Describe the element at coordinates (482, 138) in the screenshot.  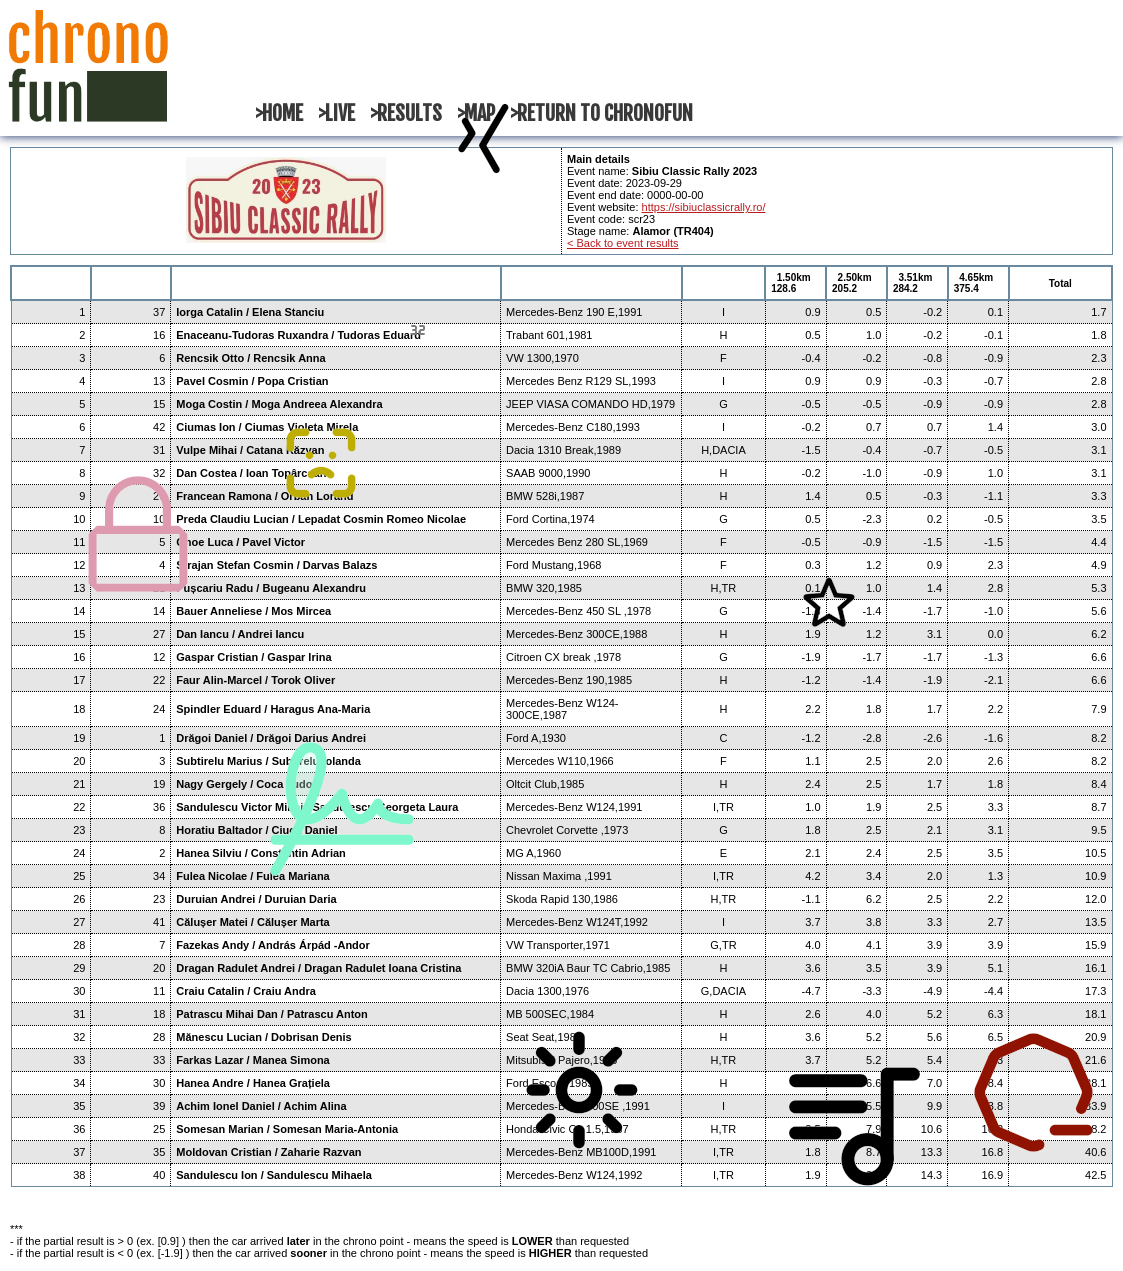
I see `connect with xing professional network` at that location.